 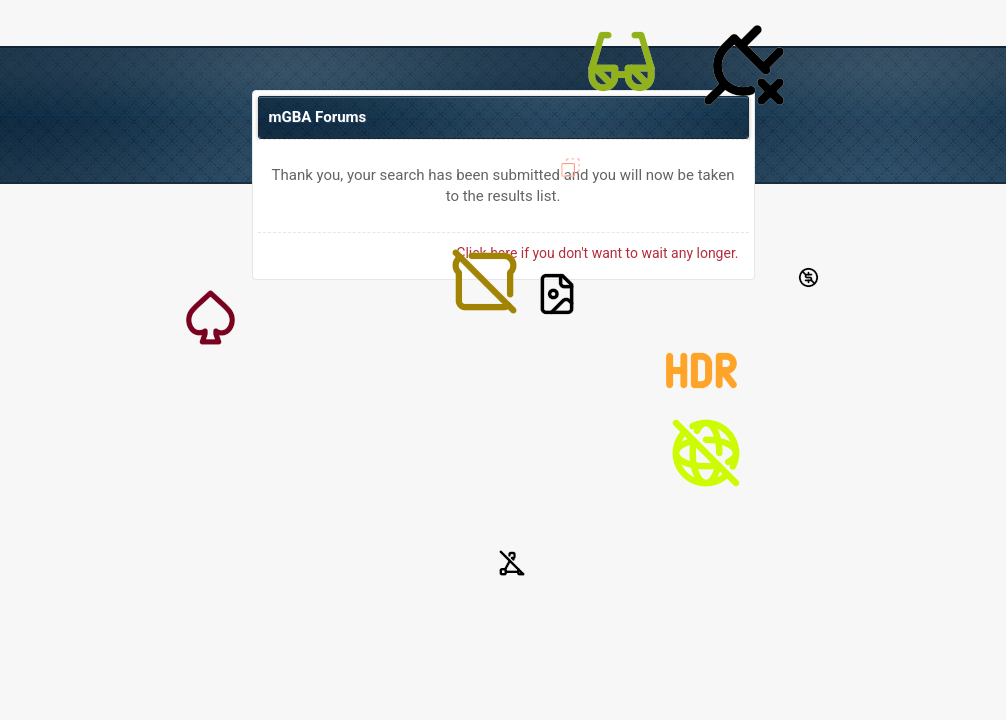 I want to click on disconnected or unplugged device, so click(x=744, y=65).